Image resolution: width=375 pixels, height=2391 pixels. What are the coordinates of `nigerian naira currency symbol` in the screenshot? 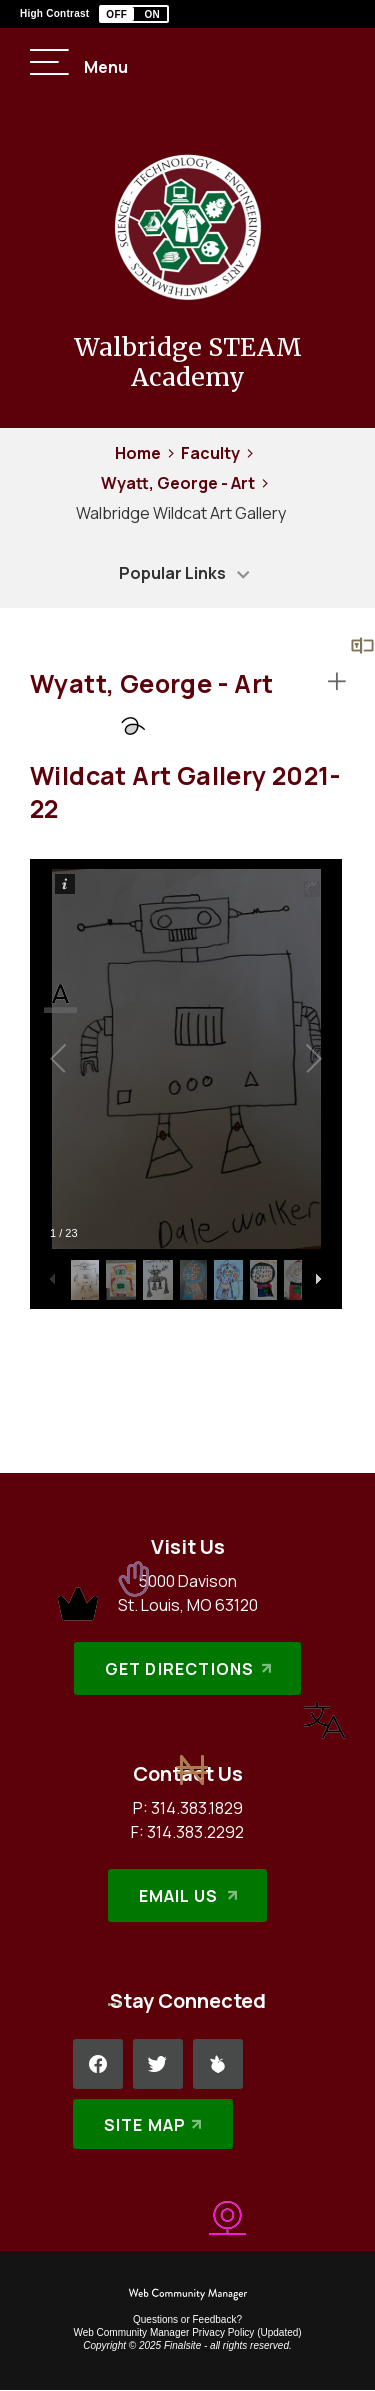 It's located at (192, 1770).